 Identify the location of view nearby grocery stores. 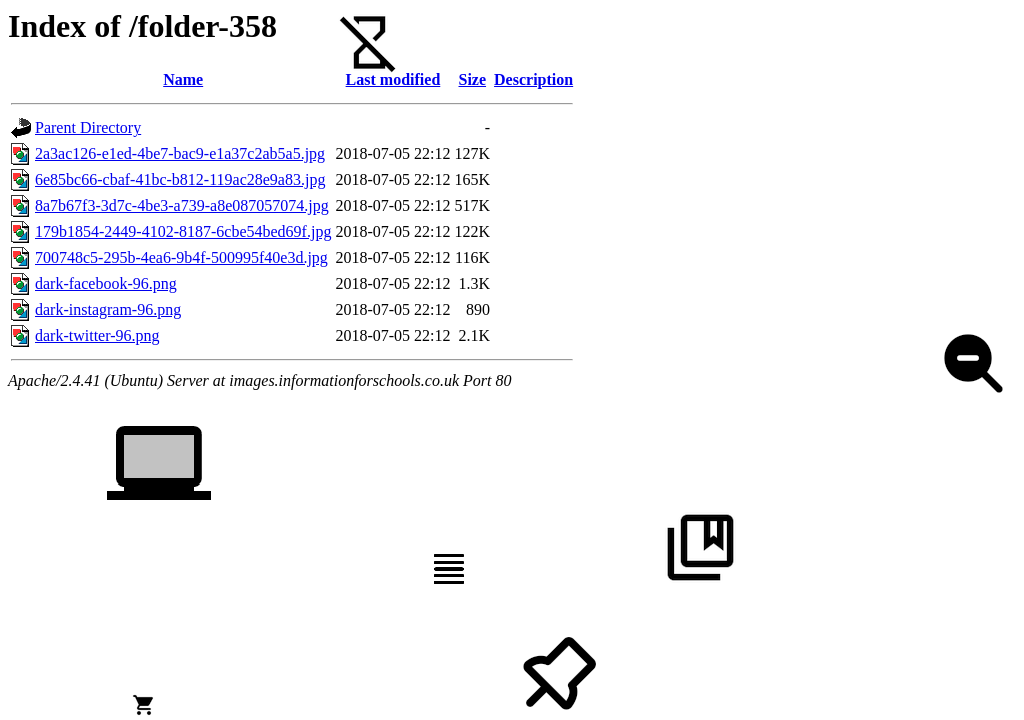
(144, 705).